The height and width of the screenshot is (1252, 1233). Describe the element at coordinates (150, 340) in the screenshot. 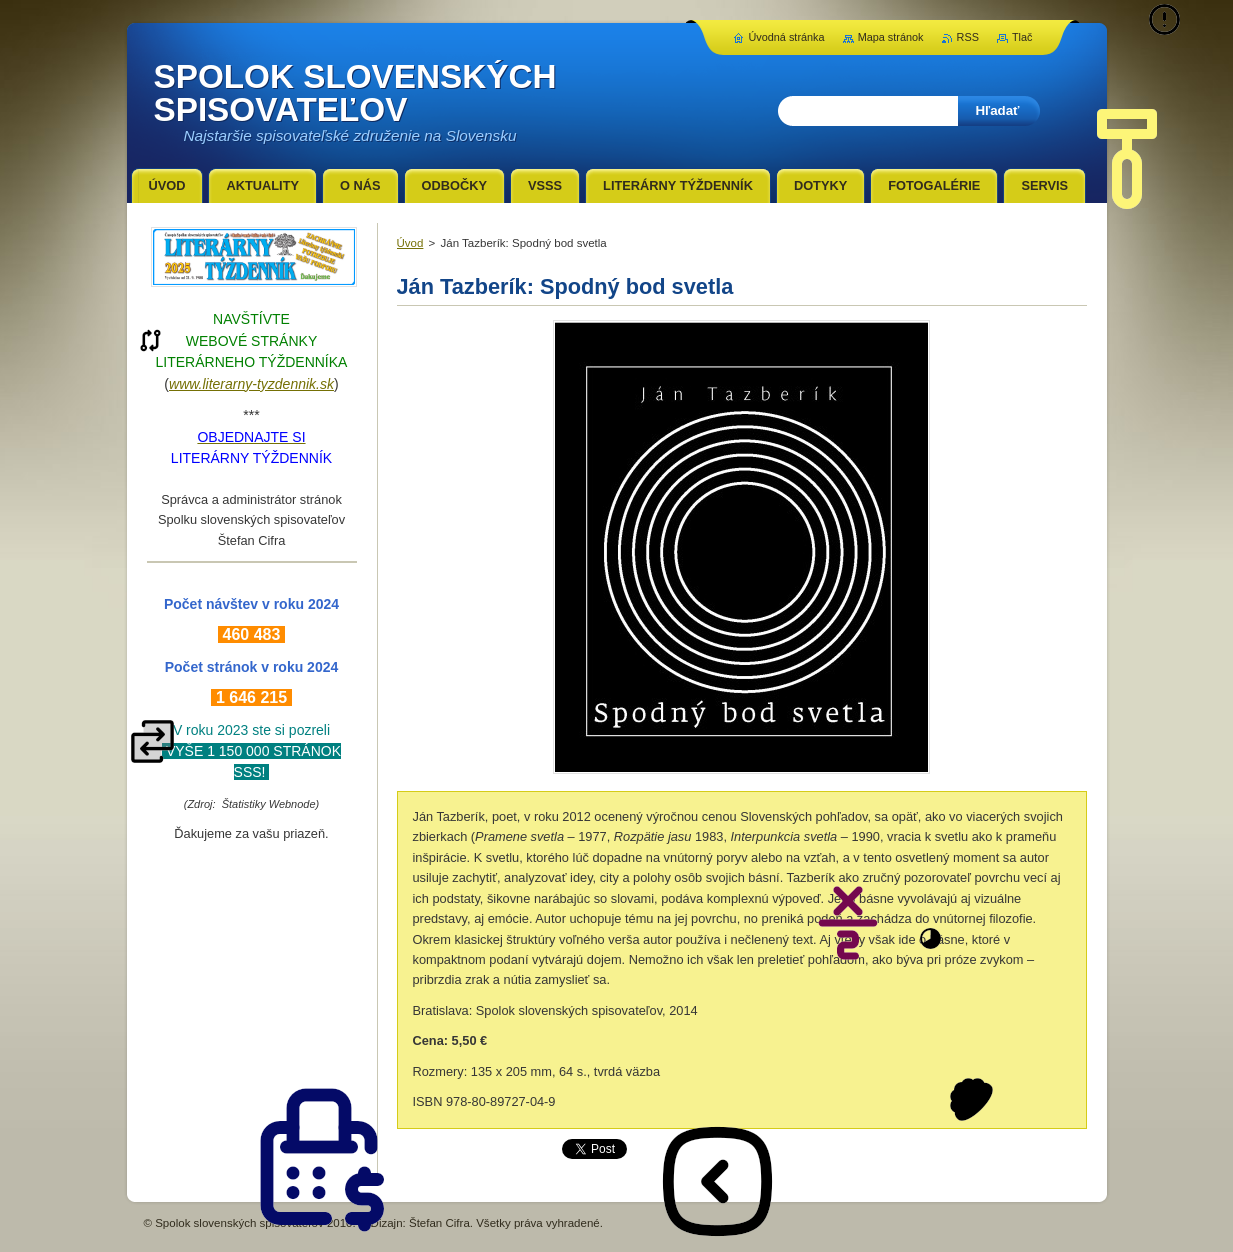

I see `compare code versions or branches` at that location.